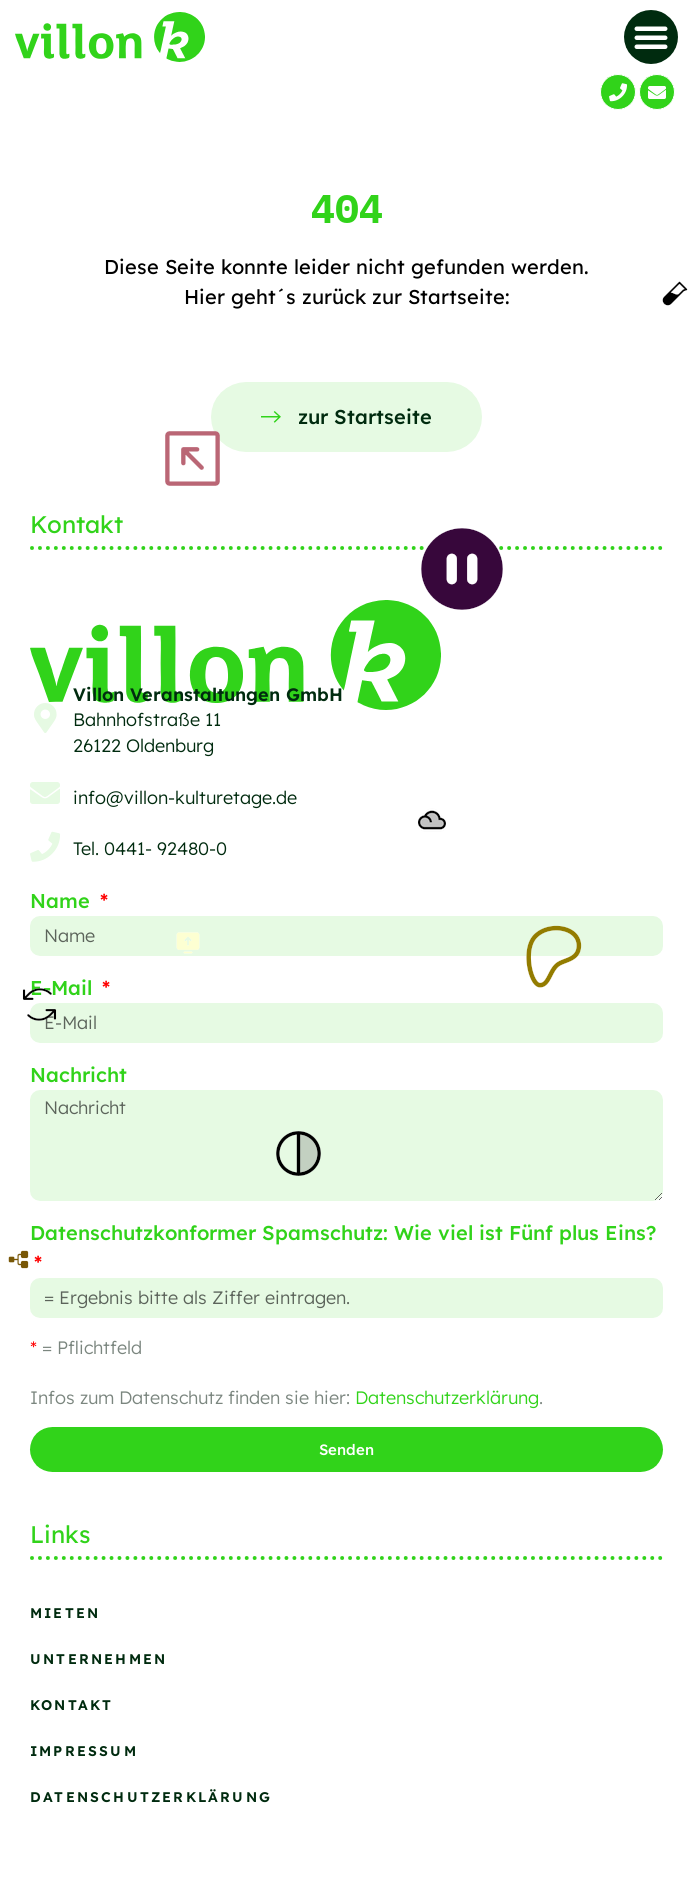  What do you see at coordinates (674, 293) in the screenshot?
I see `run a test or experiment` at bounding box center [674, 293].